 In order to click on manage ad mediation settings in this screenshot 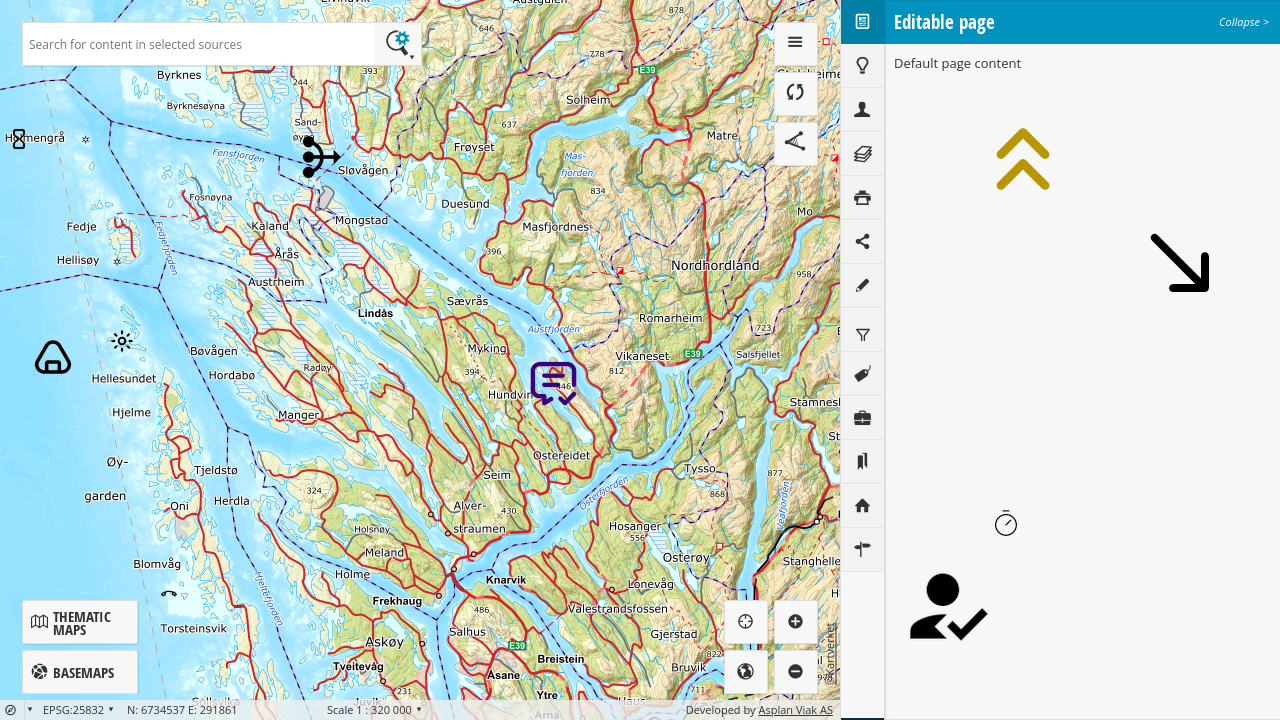, I will do `click(322, 157)`.